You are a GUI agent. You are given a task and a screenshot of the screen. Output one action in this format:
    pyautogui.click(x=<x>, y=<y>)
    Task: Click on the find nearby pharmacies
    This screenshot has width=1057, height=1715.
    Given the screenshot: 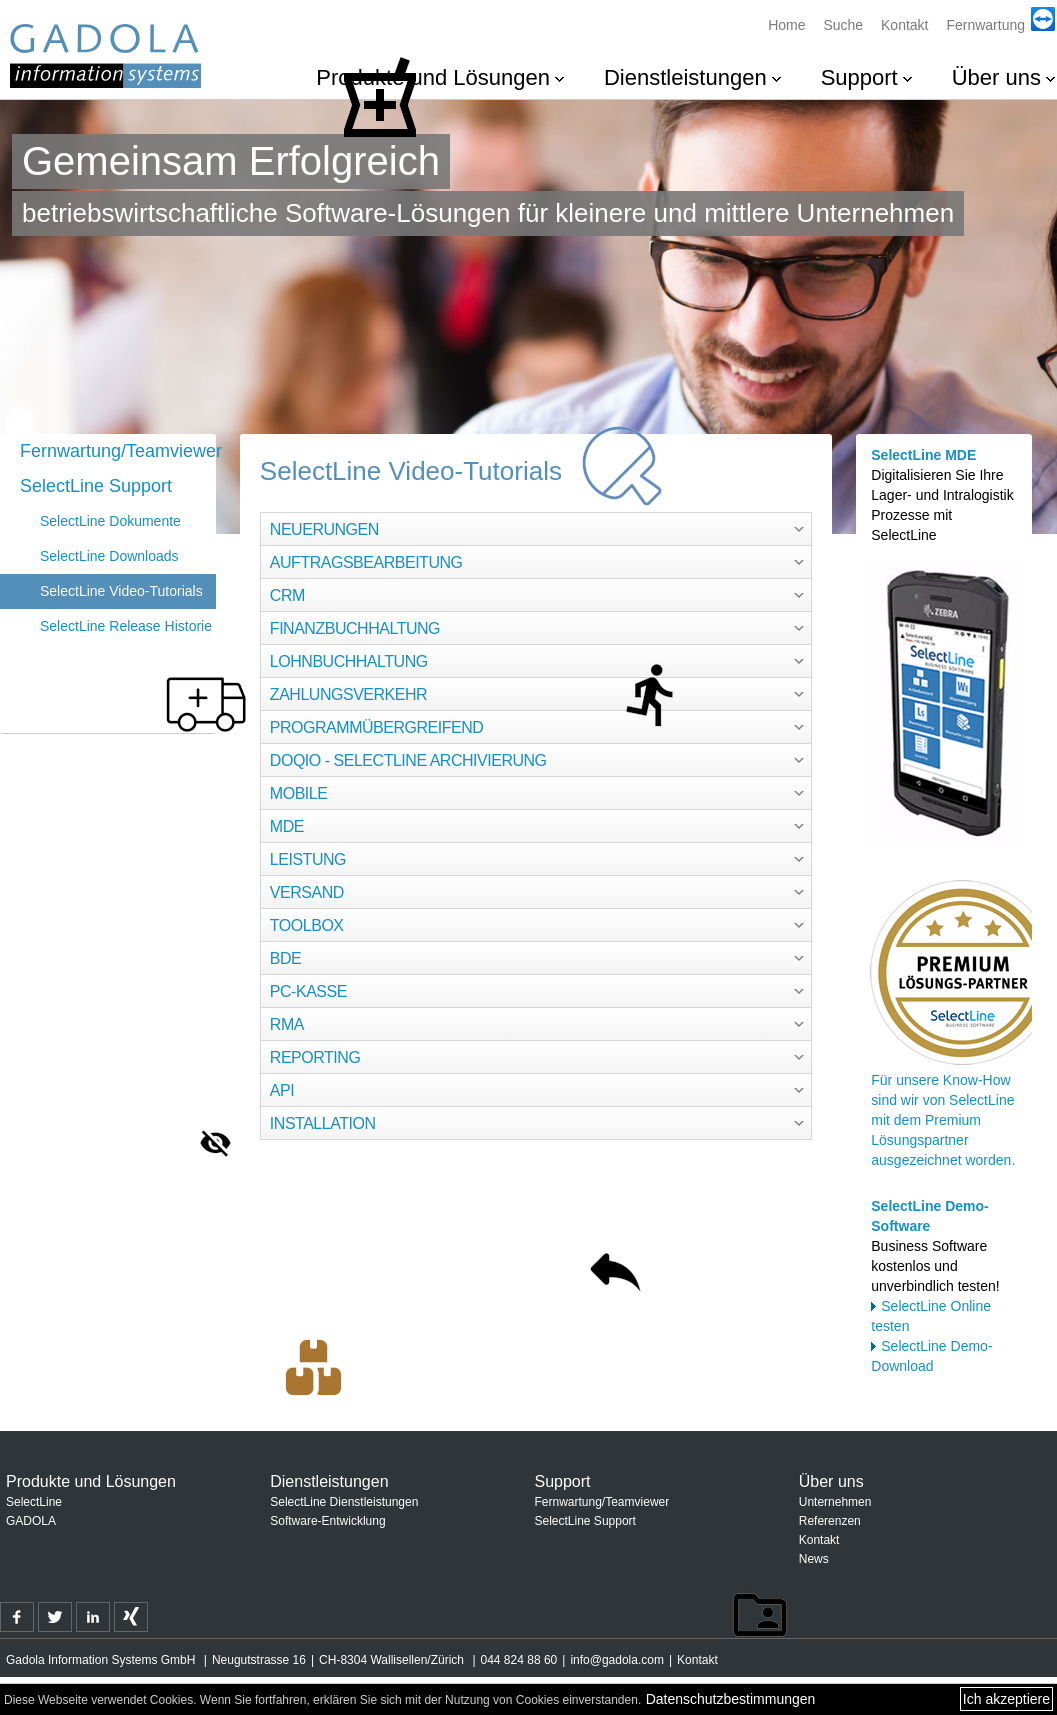 What is the action you would take?
    pyautogui.click(x=380, y=101)
    